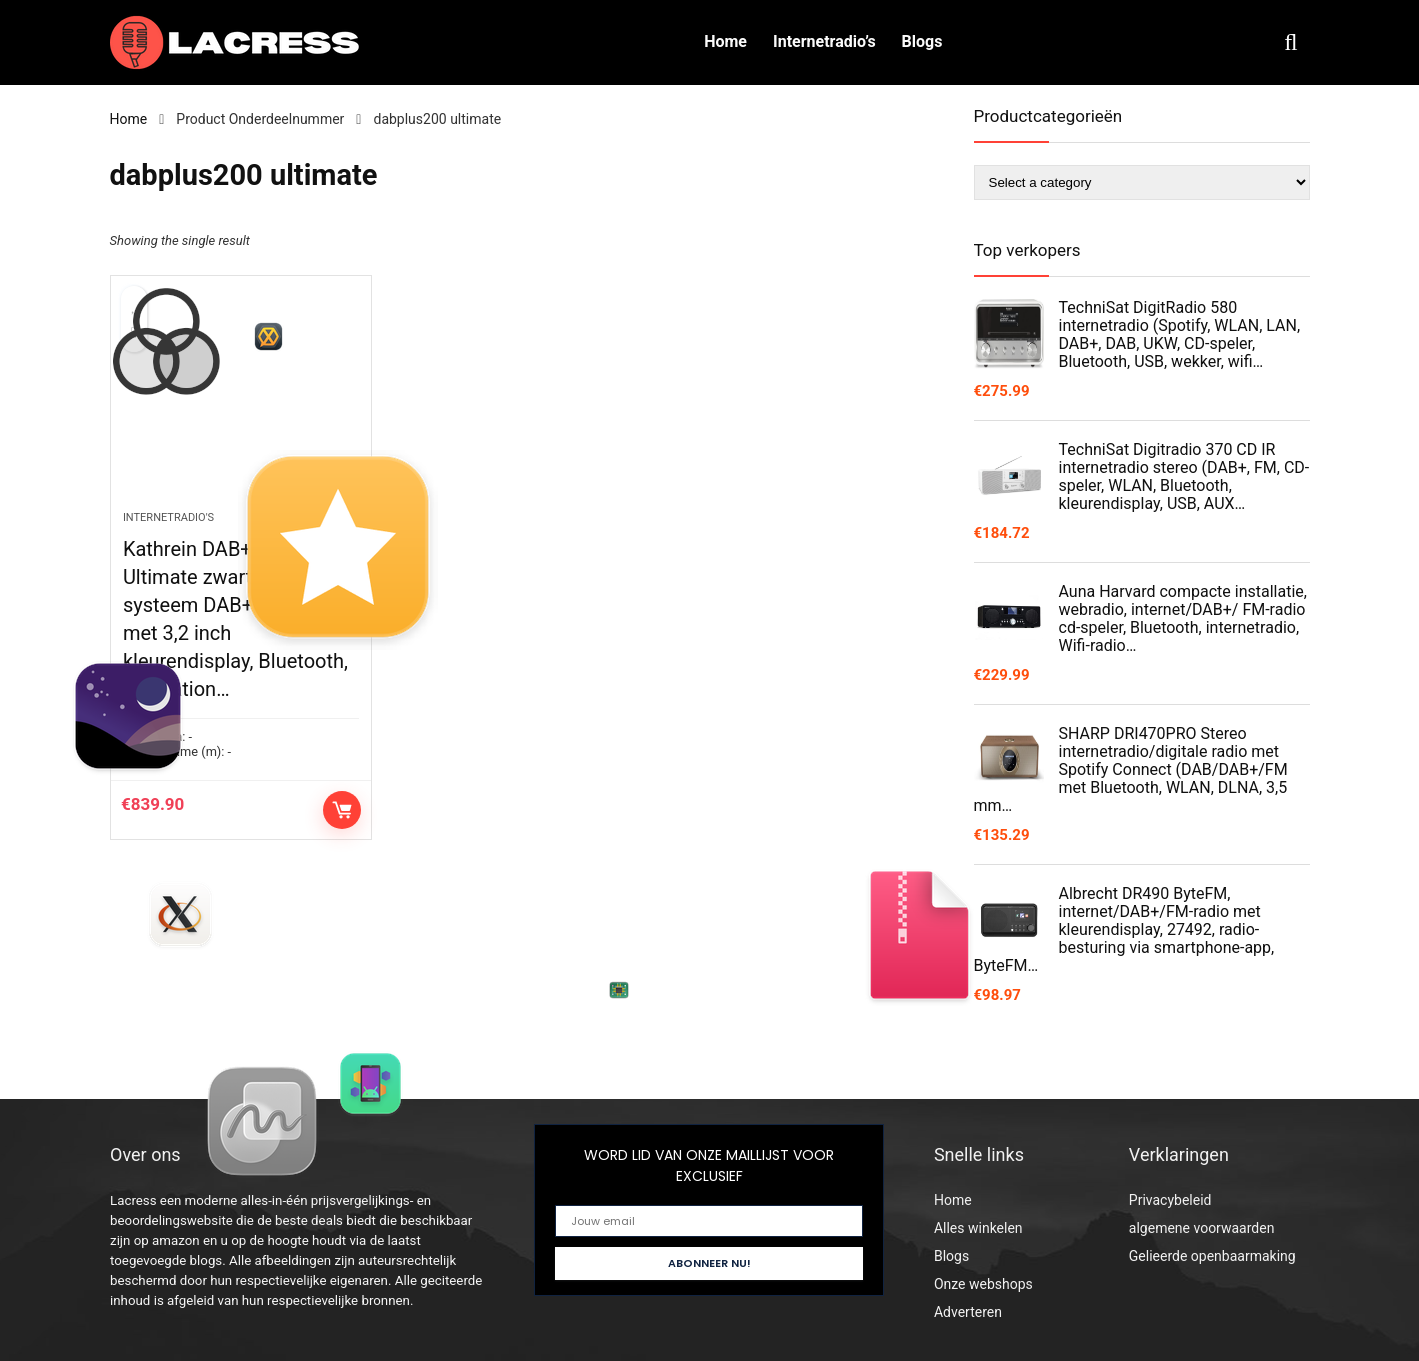 Image resolution: width=1419 pixels, height=1361 pixels. What do you see at coordinates (619, 990) in the screenshot?
I see `open jockey system configuration app` at bounding box center [619, 990].